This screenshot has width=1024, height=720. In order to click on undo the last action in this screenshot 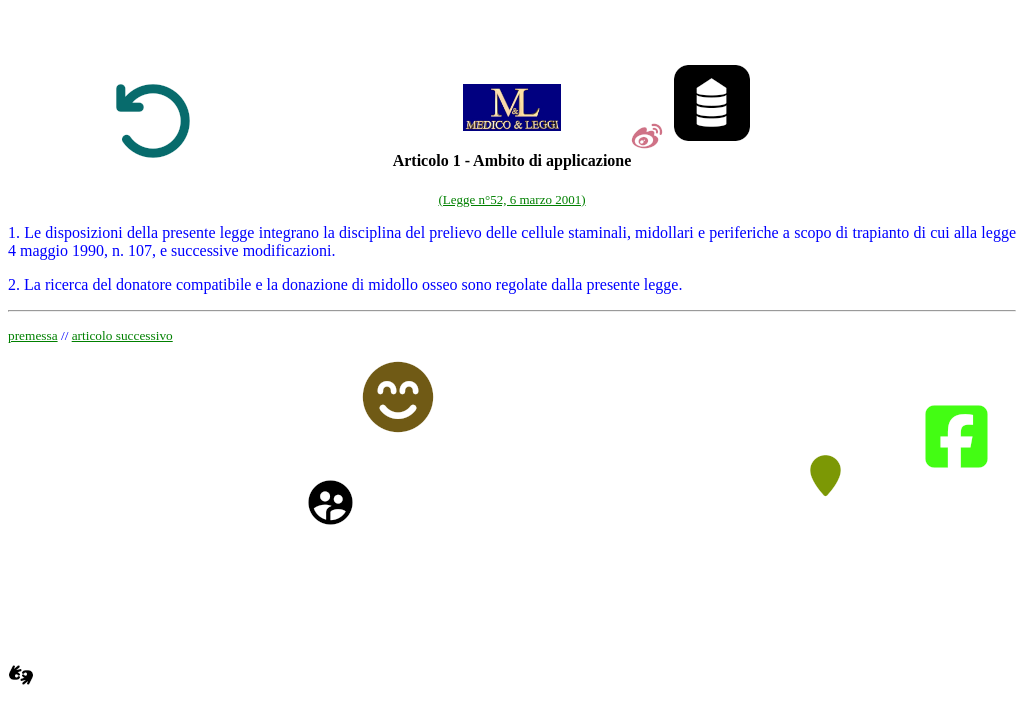, I will do `click(153, 121)`.